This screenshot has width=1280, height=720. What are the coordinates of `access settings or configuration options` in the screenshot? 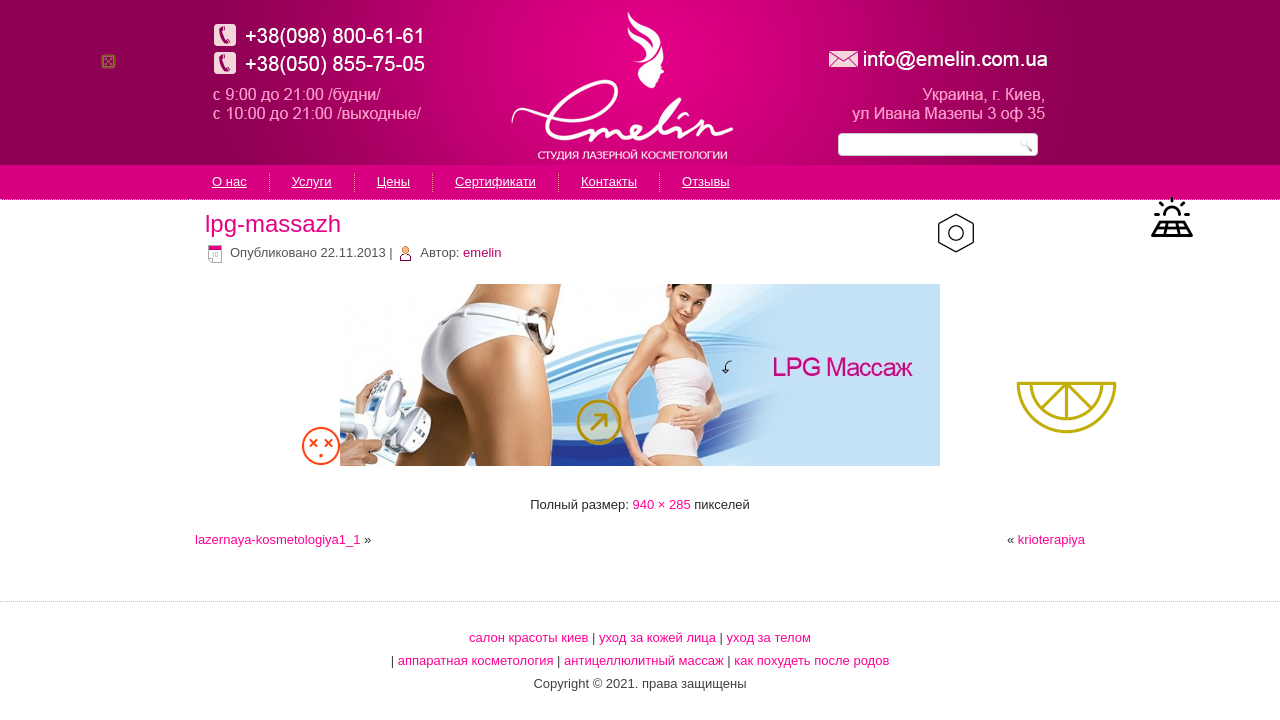 It's located at (956, 233).